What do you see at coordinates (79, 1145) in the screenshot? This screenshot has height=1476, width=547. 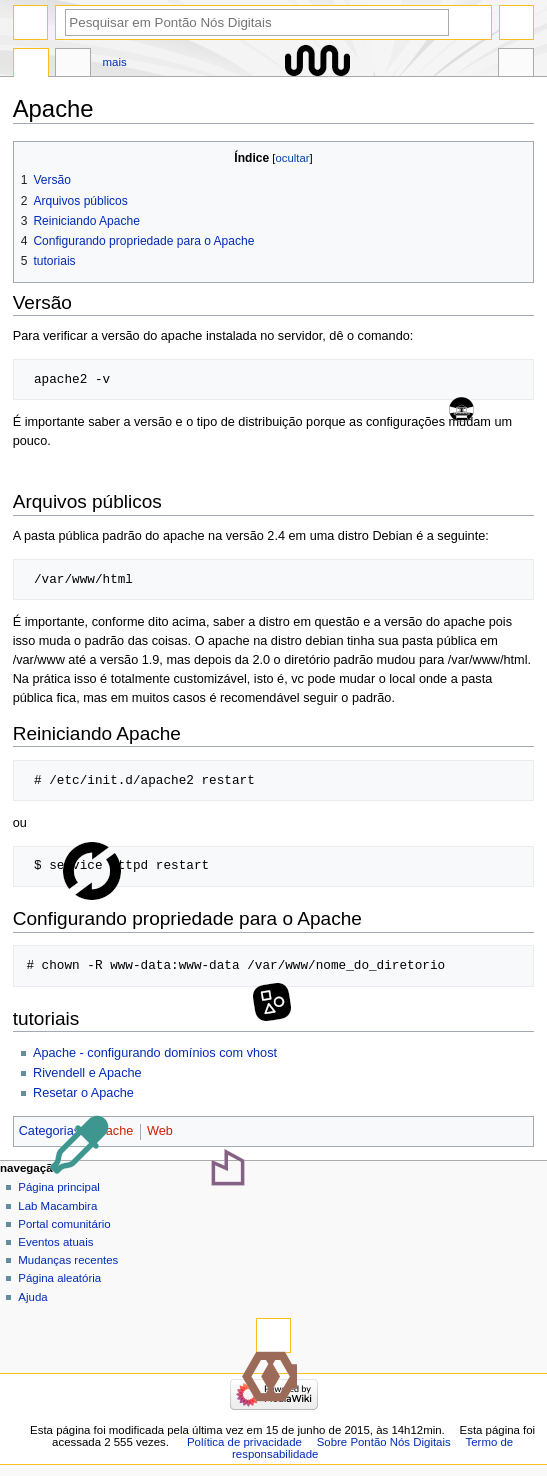 I see `pick a color from the screen` at bounding box center [79, 1145].